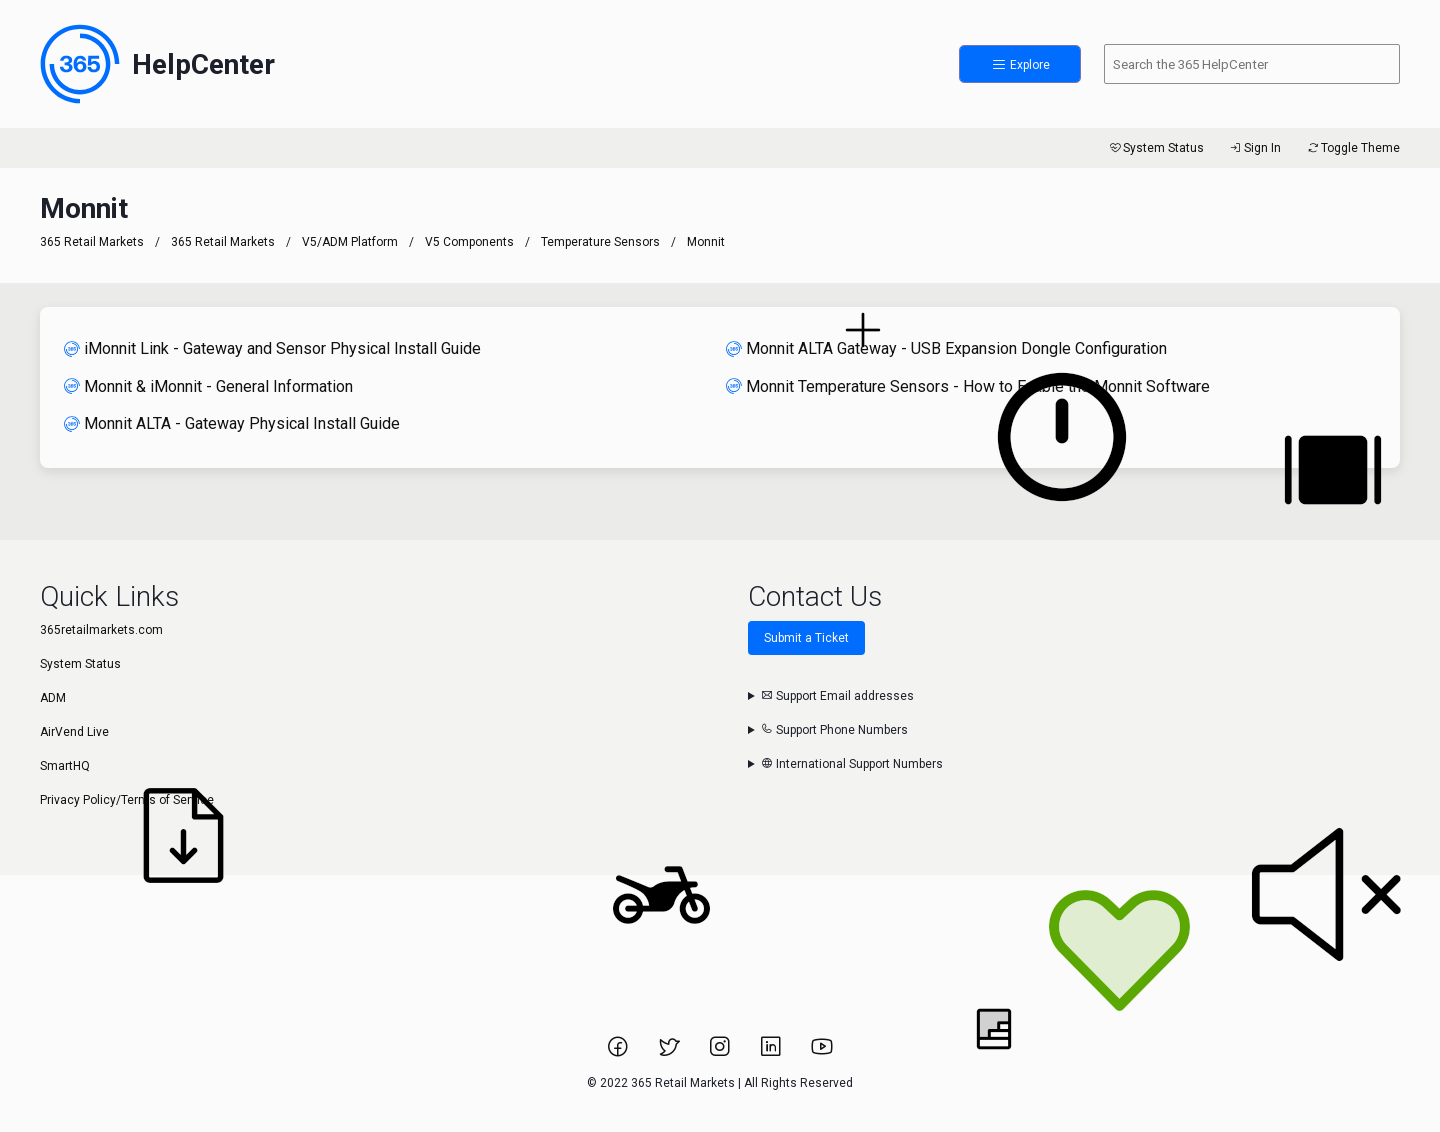 The width and height of the screenshot is (1440, 1132). Describe the element at coordinates (1062, 437) in the screenshot. I see `view current time or check the clock` at that location.